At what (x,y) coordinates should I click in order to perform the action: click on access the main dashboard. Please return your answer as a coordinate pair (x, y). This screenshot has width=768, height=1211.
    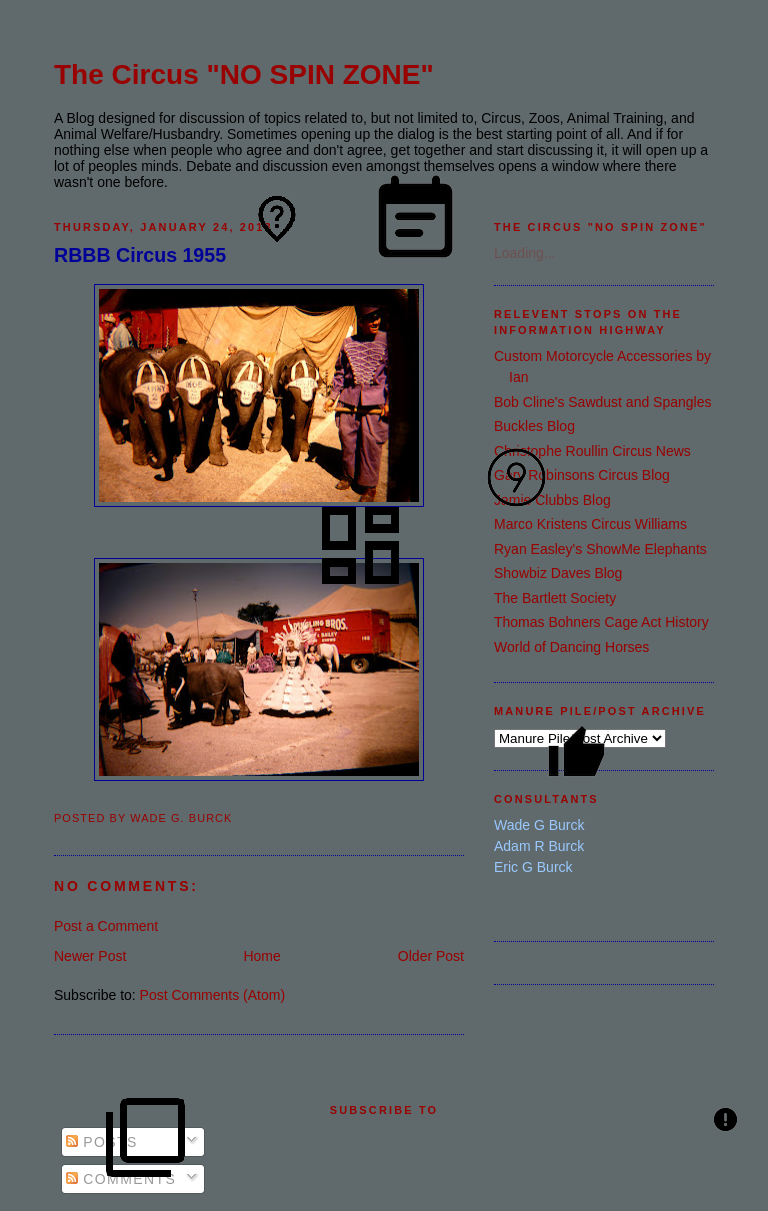
    Looking at the image, I should click on (360, 545).